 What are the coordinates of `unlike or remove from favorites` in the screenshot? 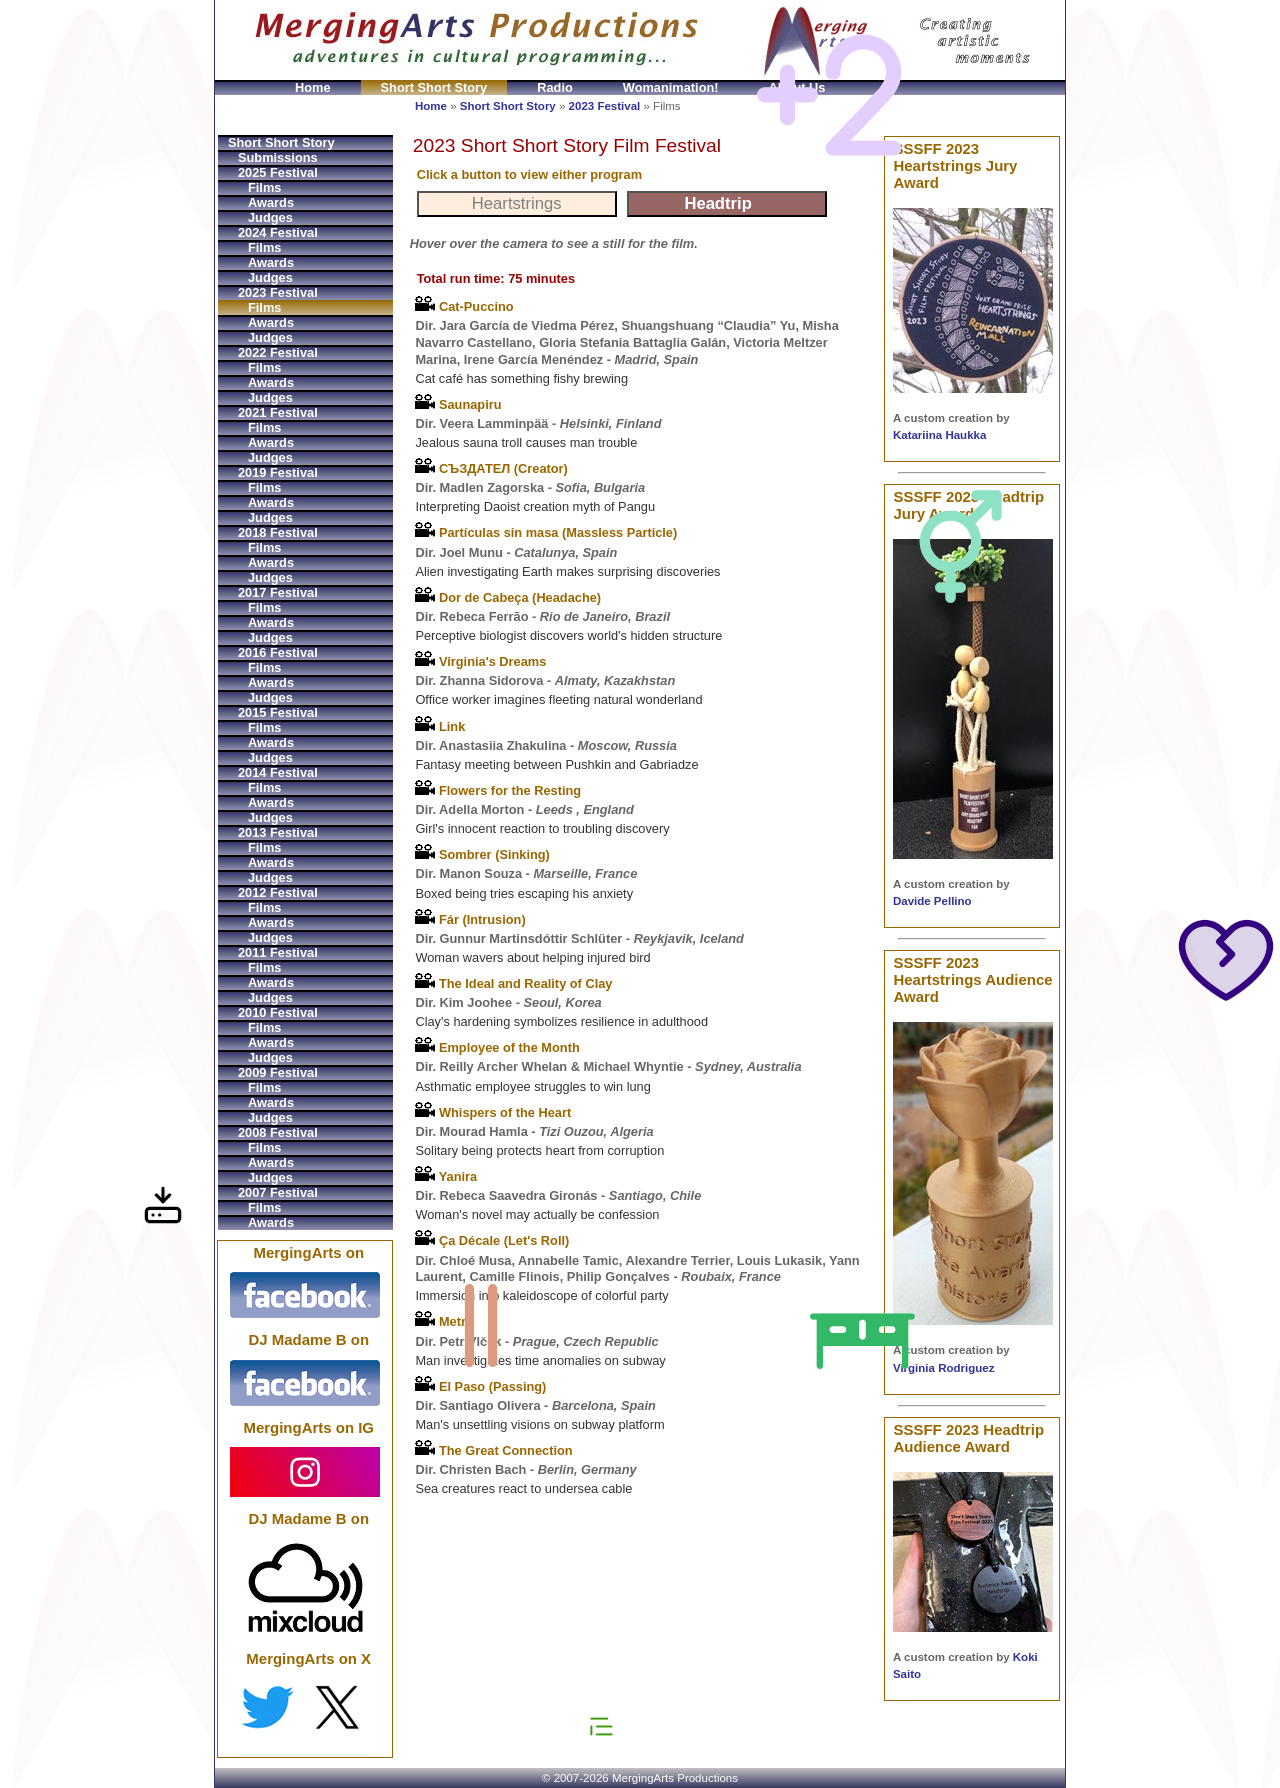 It's located at (1226, 957).